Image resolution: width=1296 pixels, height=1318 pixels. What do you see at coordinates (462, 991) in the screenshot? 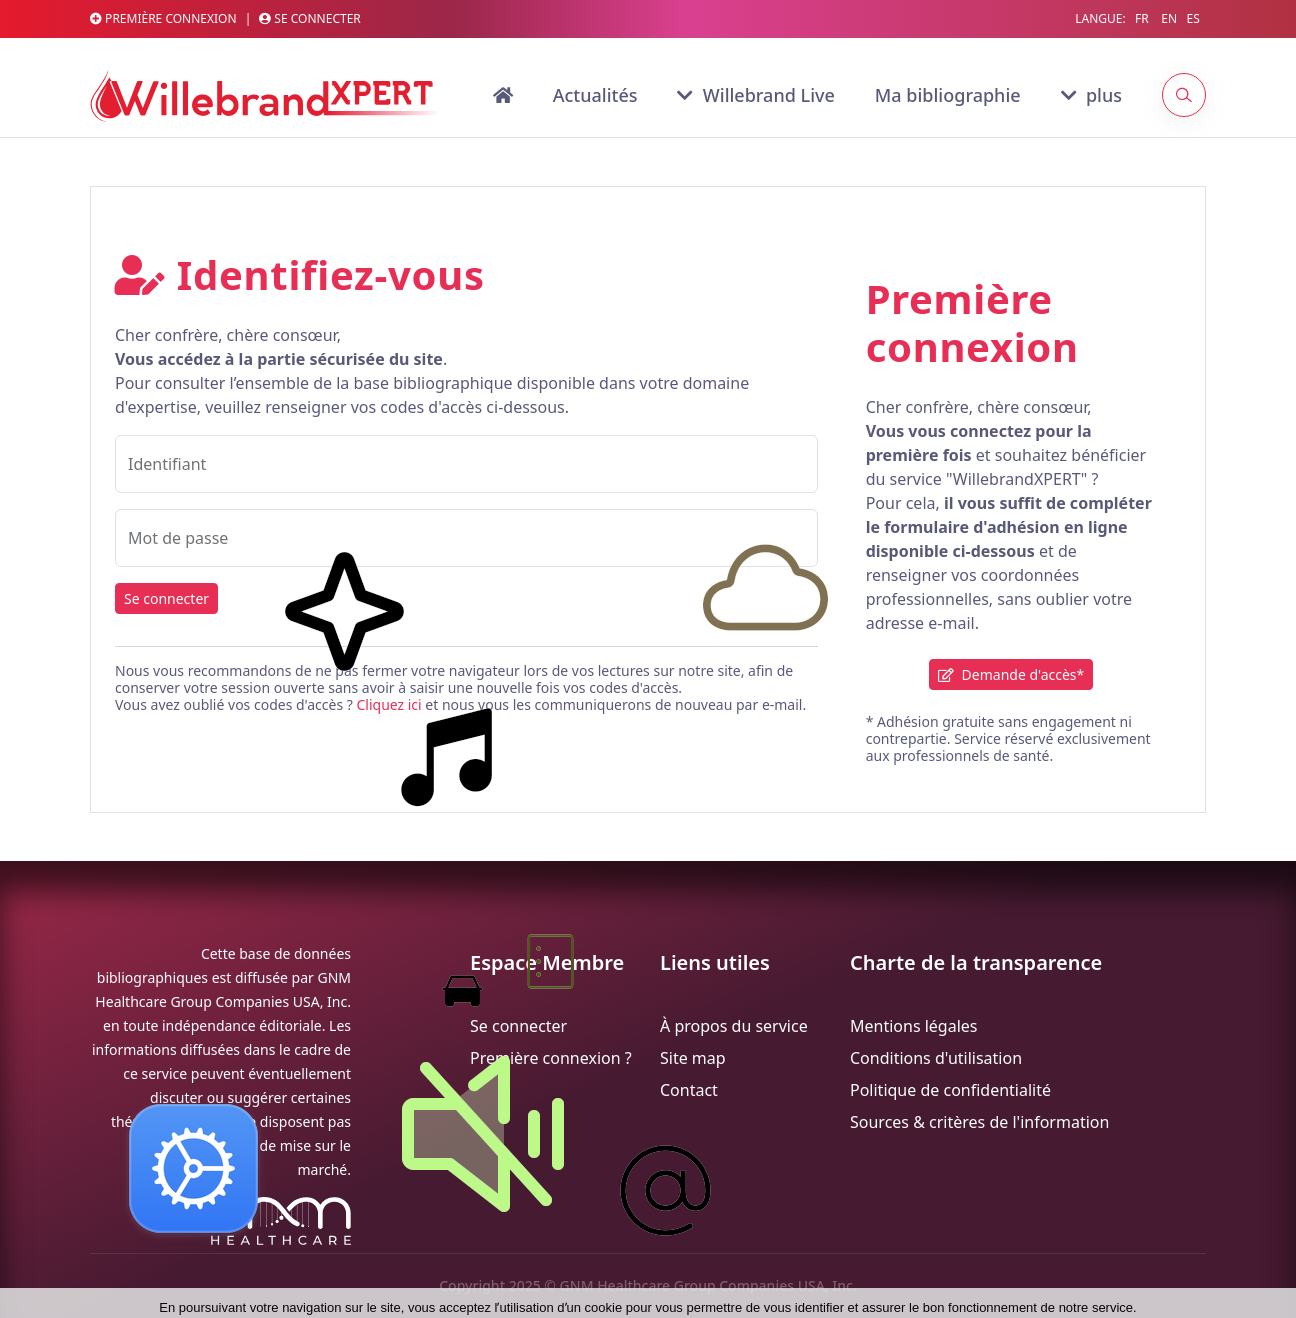
I see `access vehicle or car-related settings` at bounding box center [462, 991].